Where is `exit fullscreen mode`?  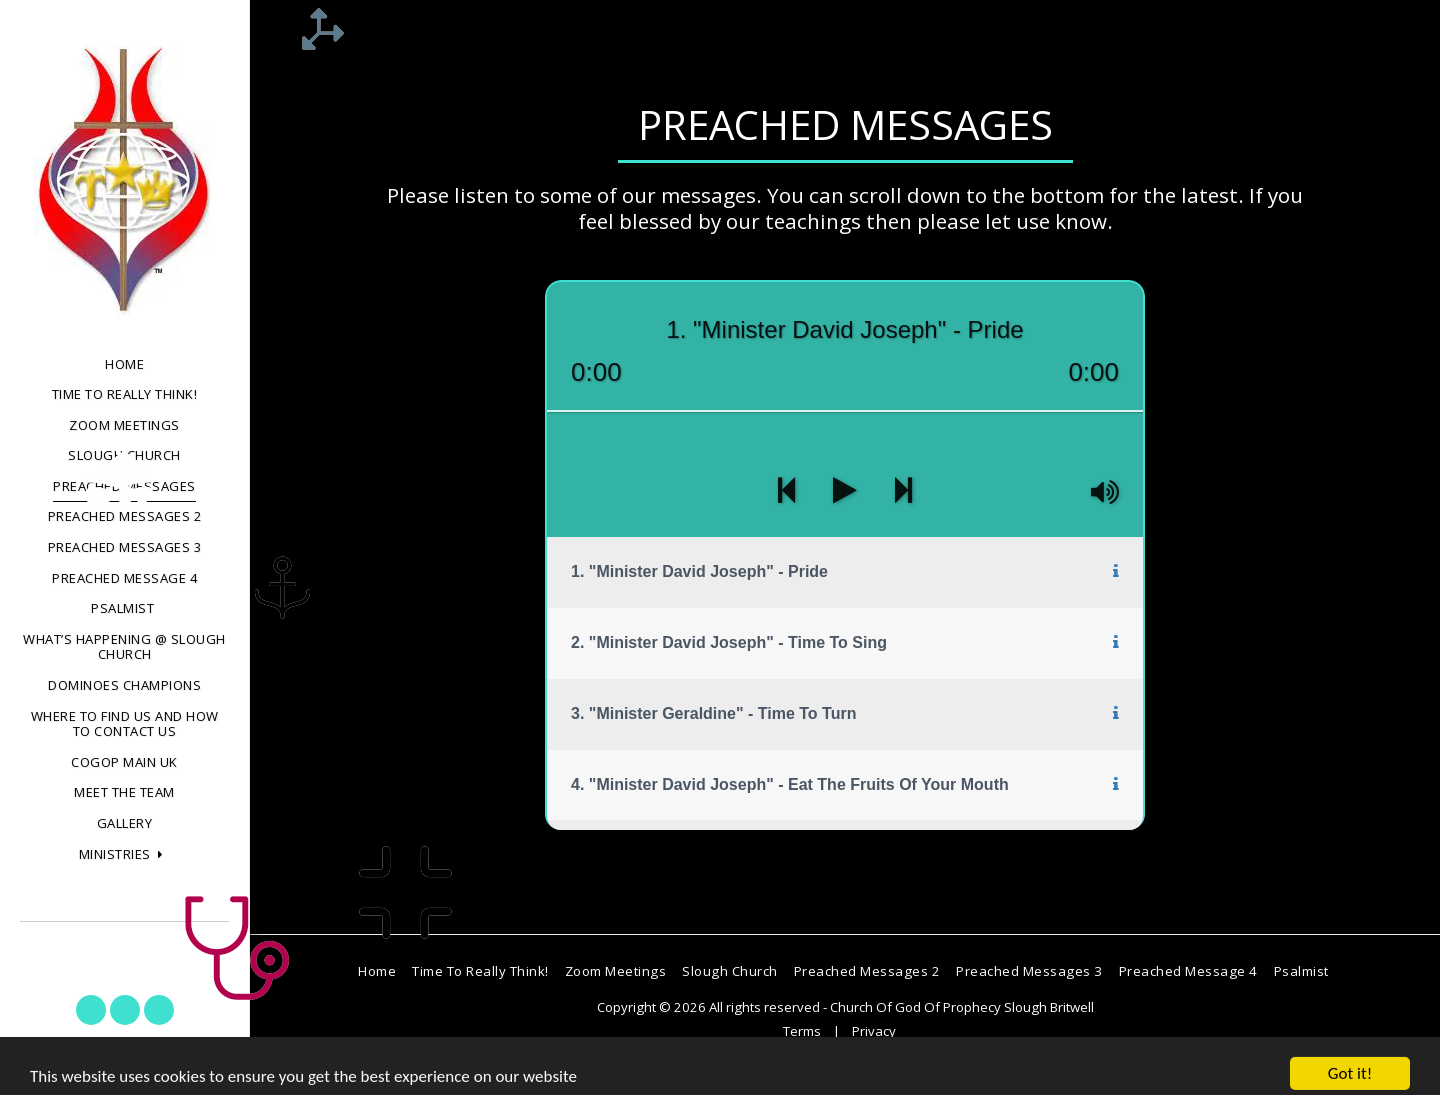
exit fullscreen mode is located at coordinates (405, 892).